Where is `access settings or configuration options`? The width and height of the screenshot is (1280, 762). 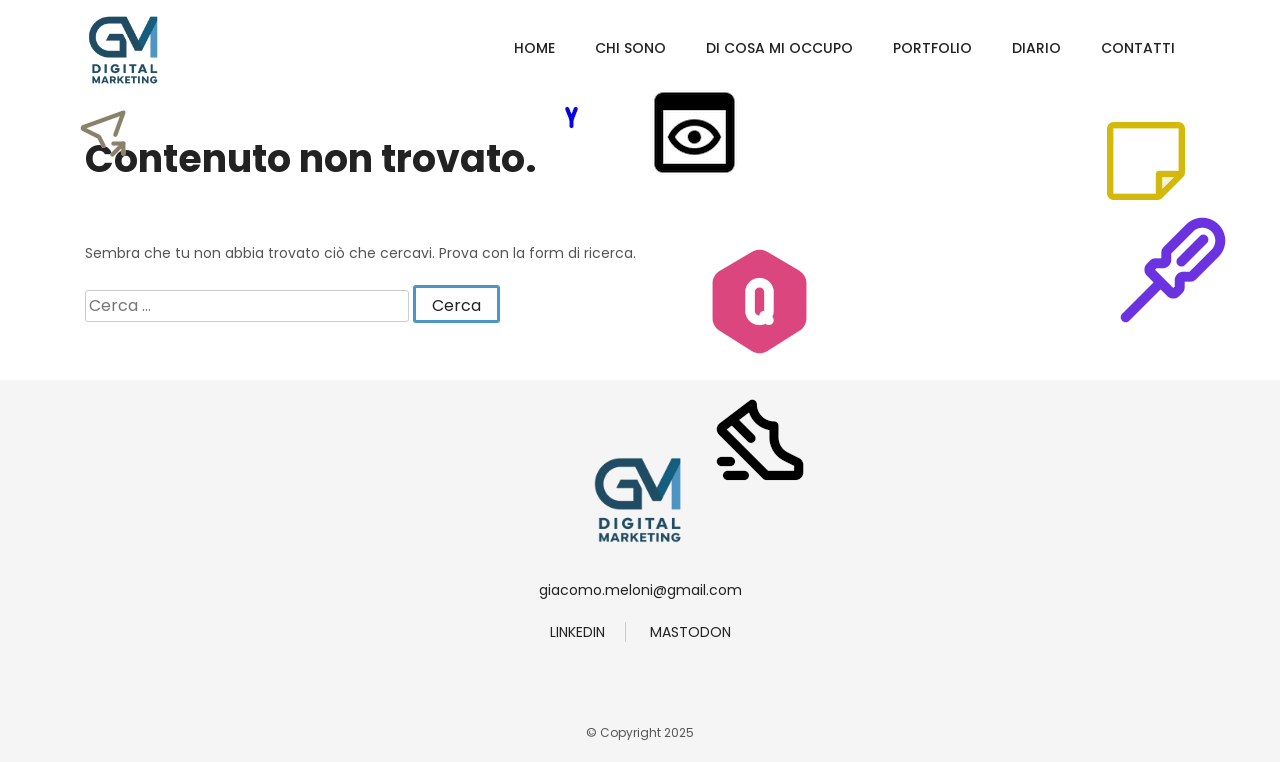 access settings or configuration options is located at coordinates (1173, 270).